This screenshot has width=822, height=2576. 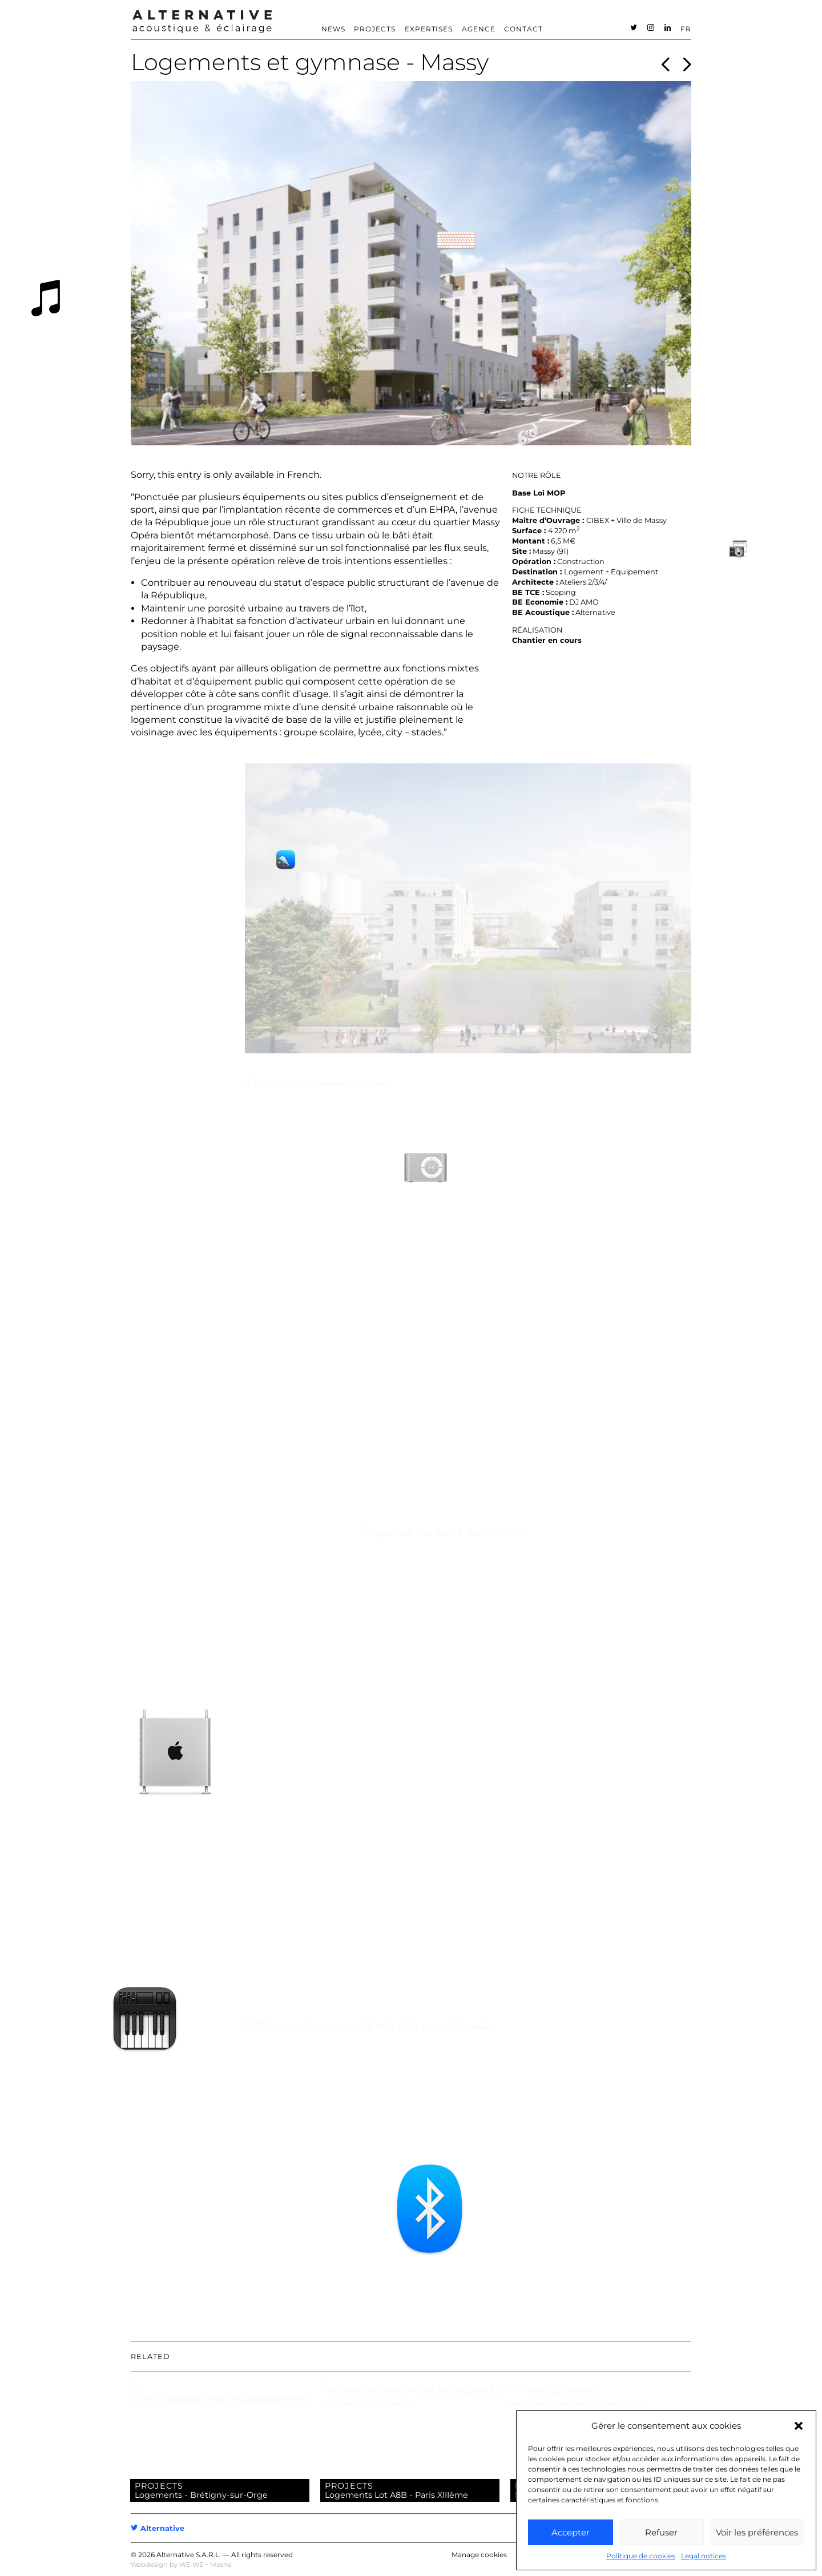 What do you see at coordinates (738, 549) in the screenshot?
I see `take a screenshot or screen capture` at bounding box center [738, 549].